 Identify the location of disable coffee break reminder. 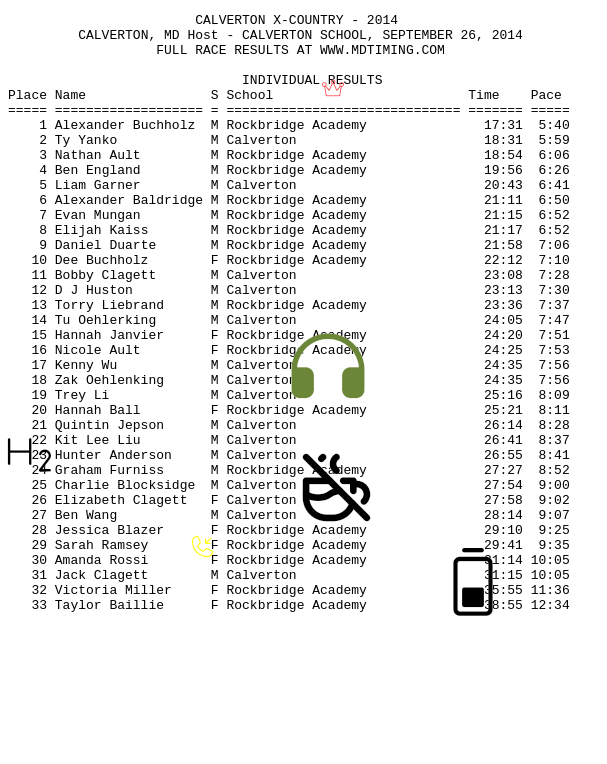
(336, 487).